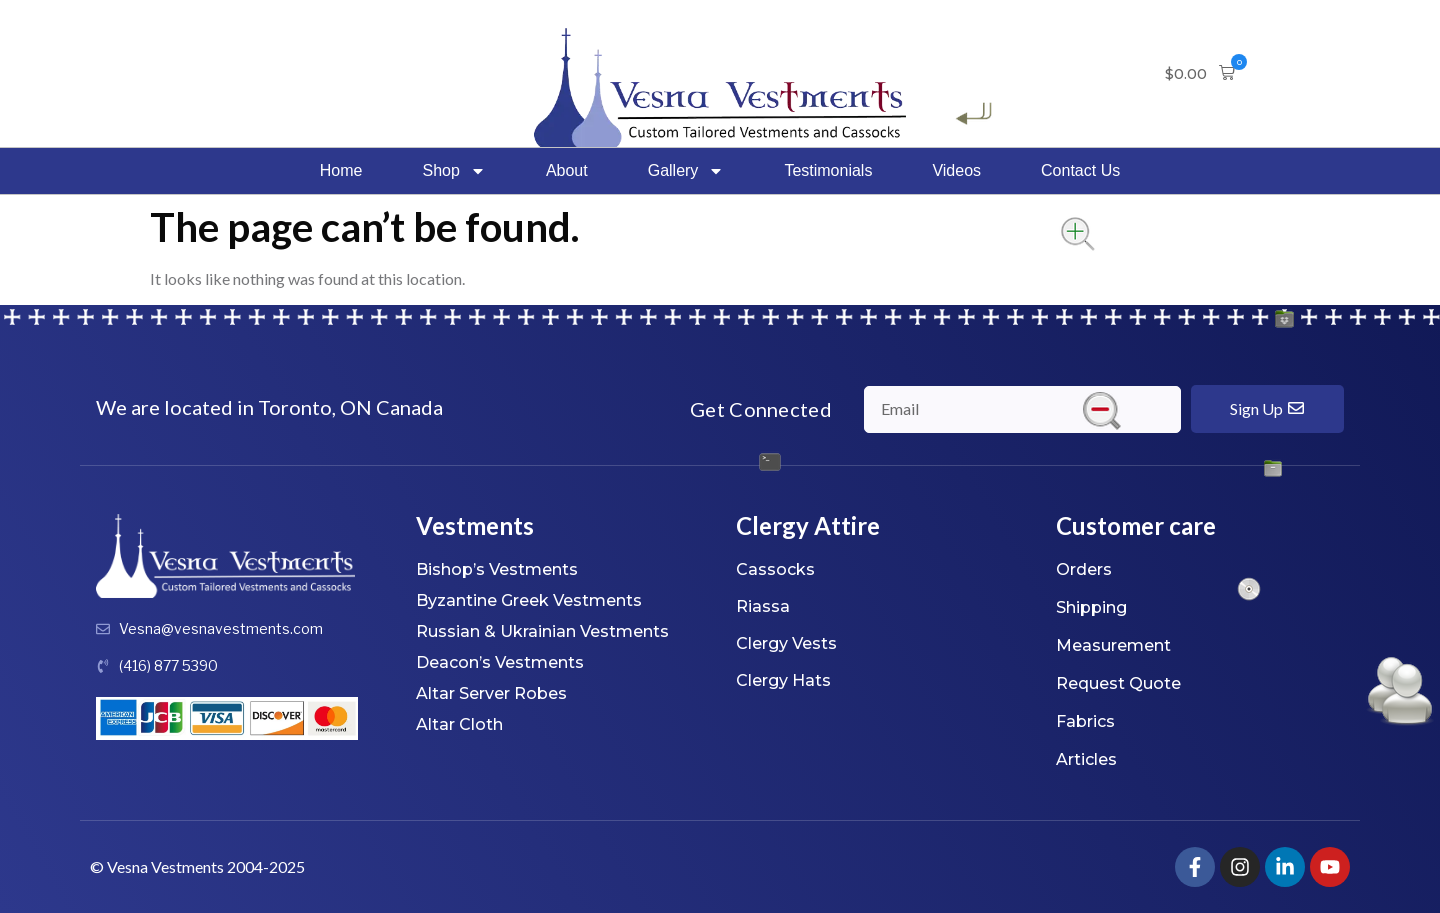  Describe the element at coordinates (770, 462) in the screenshot. I see `open the terminal application` at that location.